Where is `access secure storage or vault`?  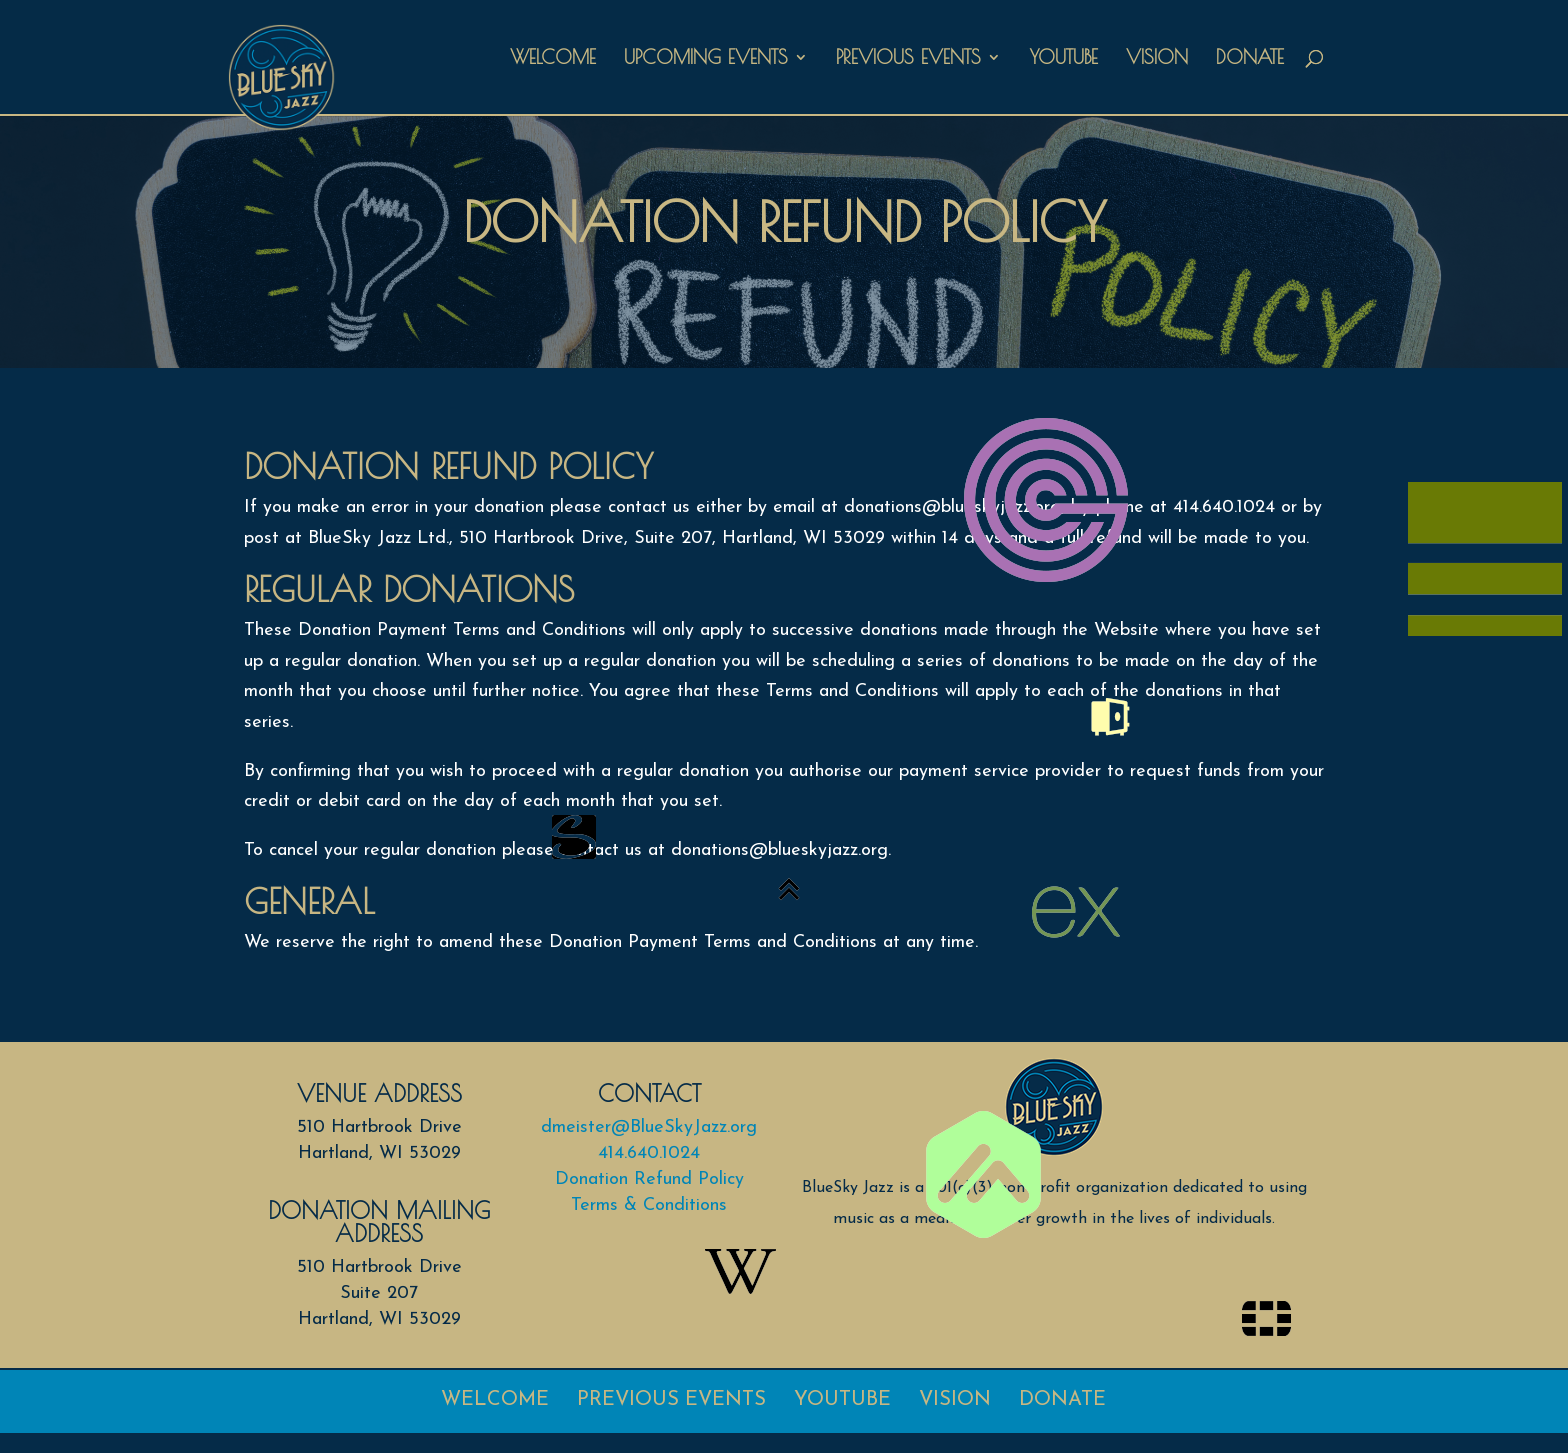
access secure storage or vault is located at coordinates (1109, 717).